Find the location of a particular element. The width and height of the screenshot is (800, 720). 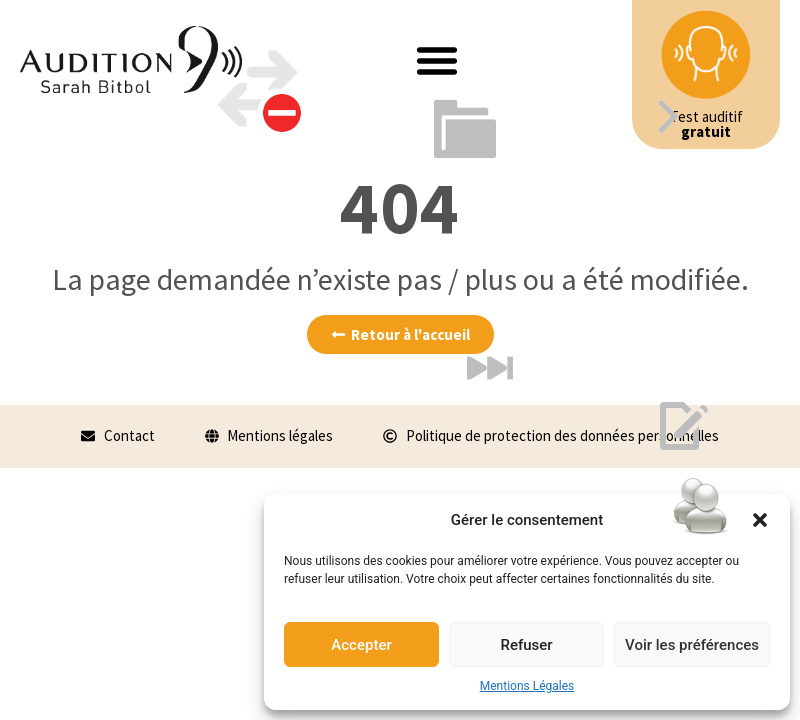

skip to the next track is located at coordinates (490, 368).